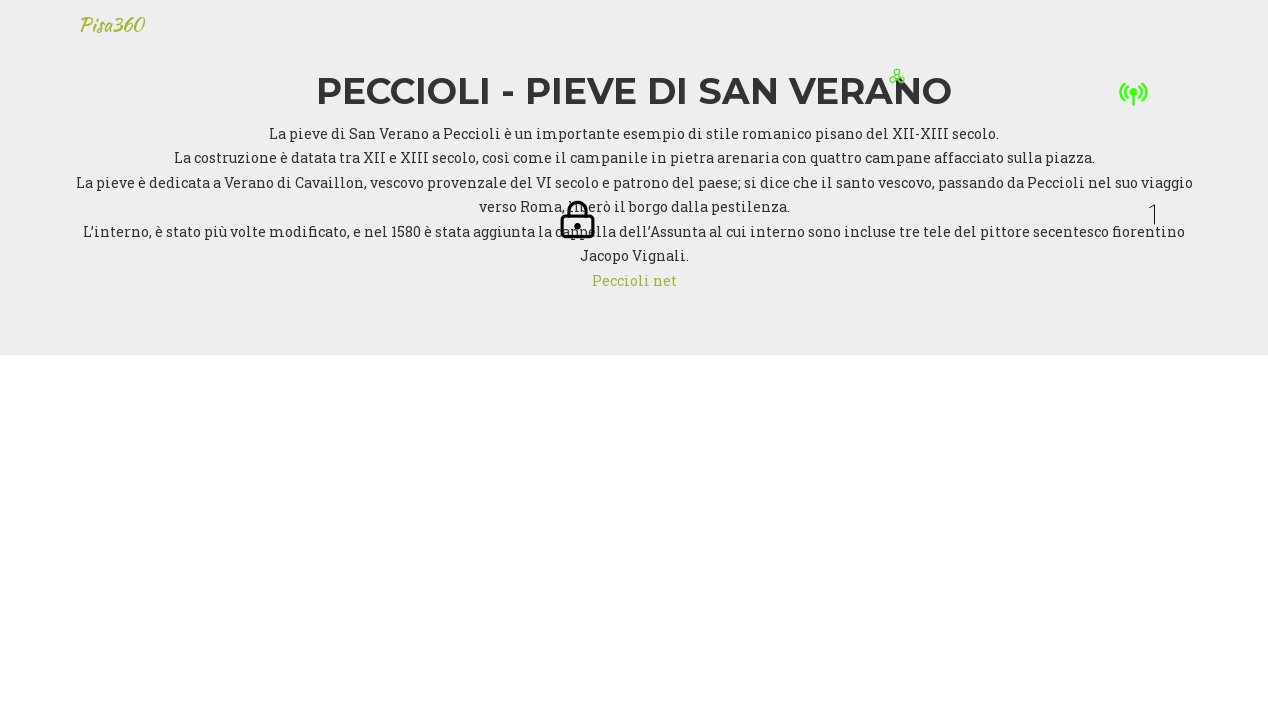  What do you see at coordinates (577, 219) in the screenshot?
I see `indicates a locked or secured item` at bounding box center [577, 219].